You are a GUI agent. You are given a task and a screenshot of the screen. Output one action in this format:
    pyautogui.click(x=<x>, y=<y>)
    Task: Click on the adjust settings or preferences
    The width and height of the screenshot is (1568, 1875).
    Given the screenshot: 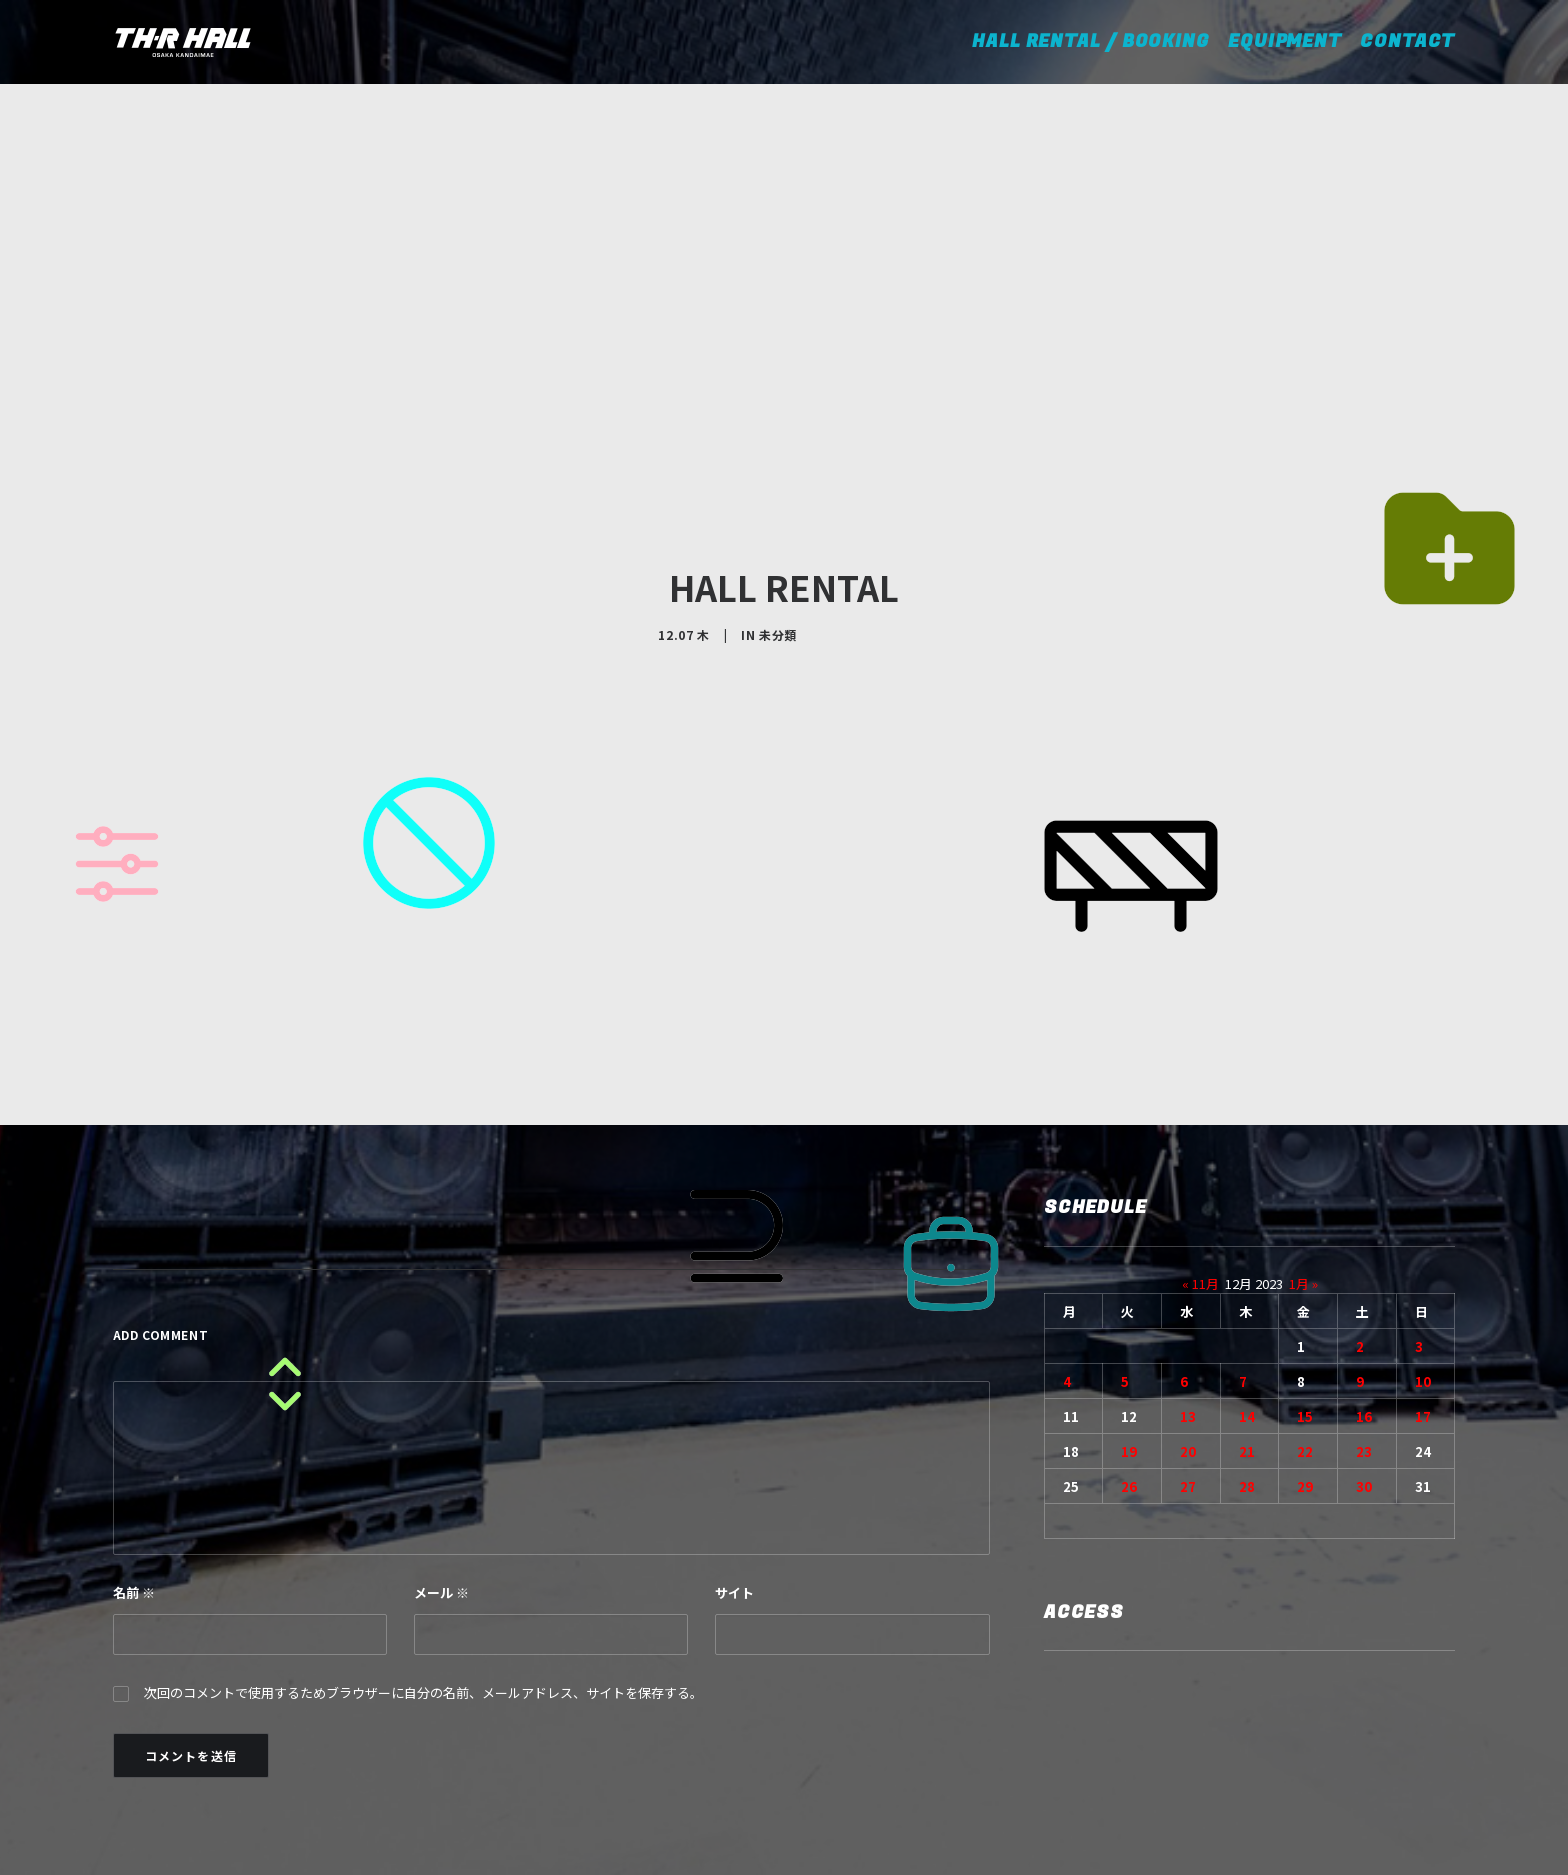 What is the action you would take?
    pyautogui.click(x=117, y=864)
    